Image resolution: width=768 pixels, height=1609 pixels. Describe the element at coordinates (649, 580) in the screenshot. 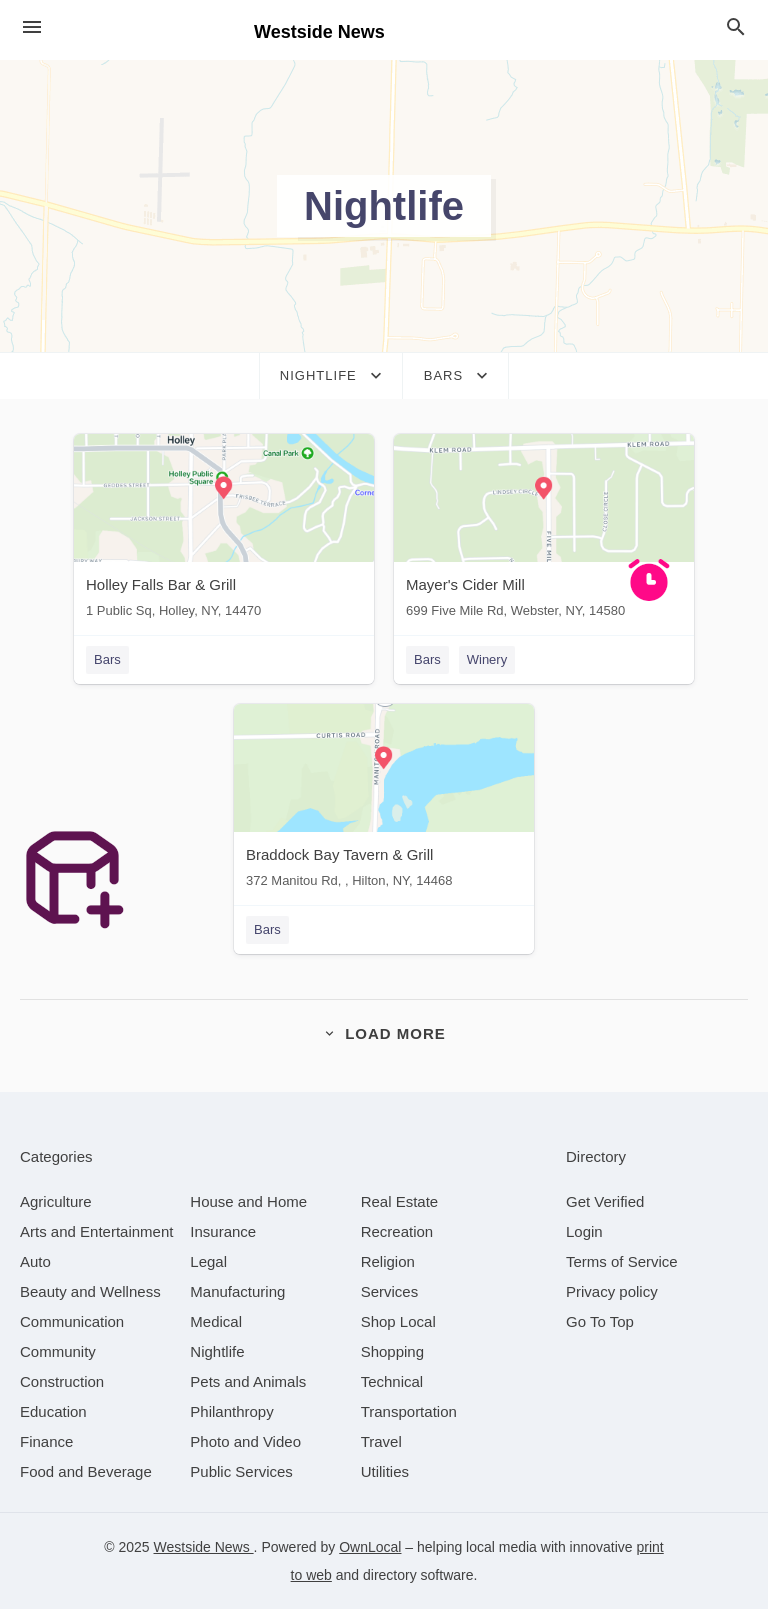

I see `set or manage alarms` at that location.